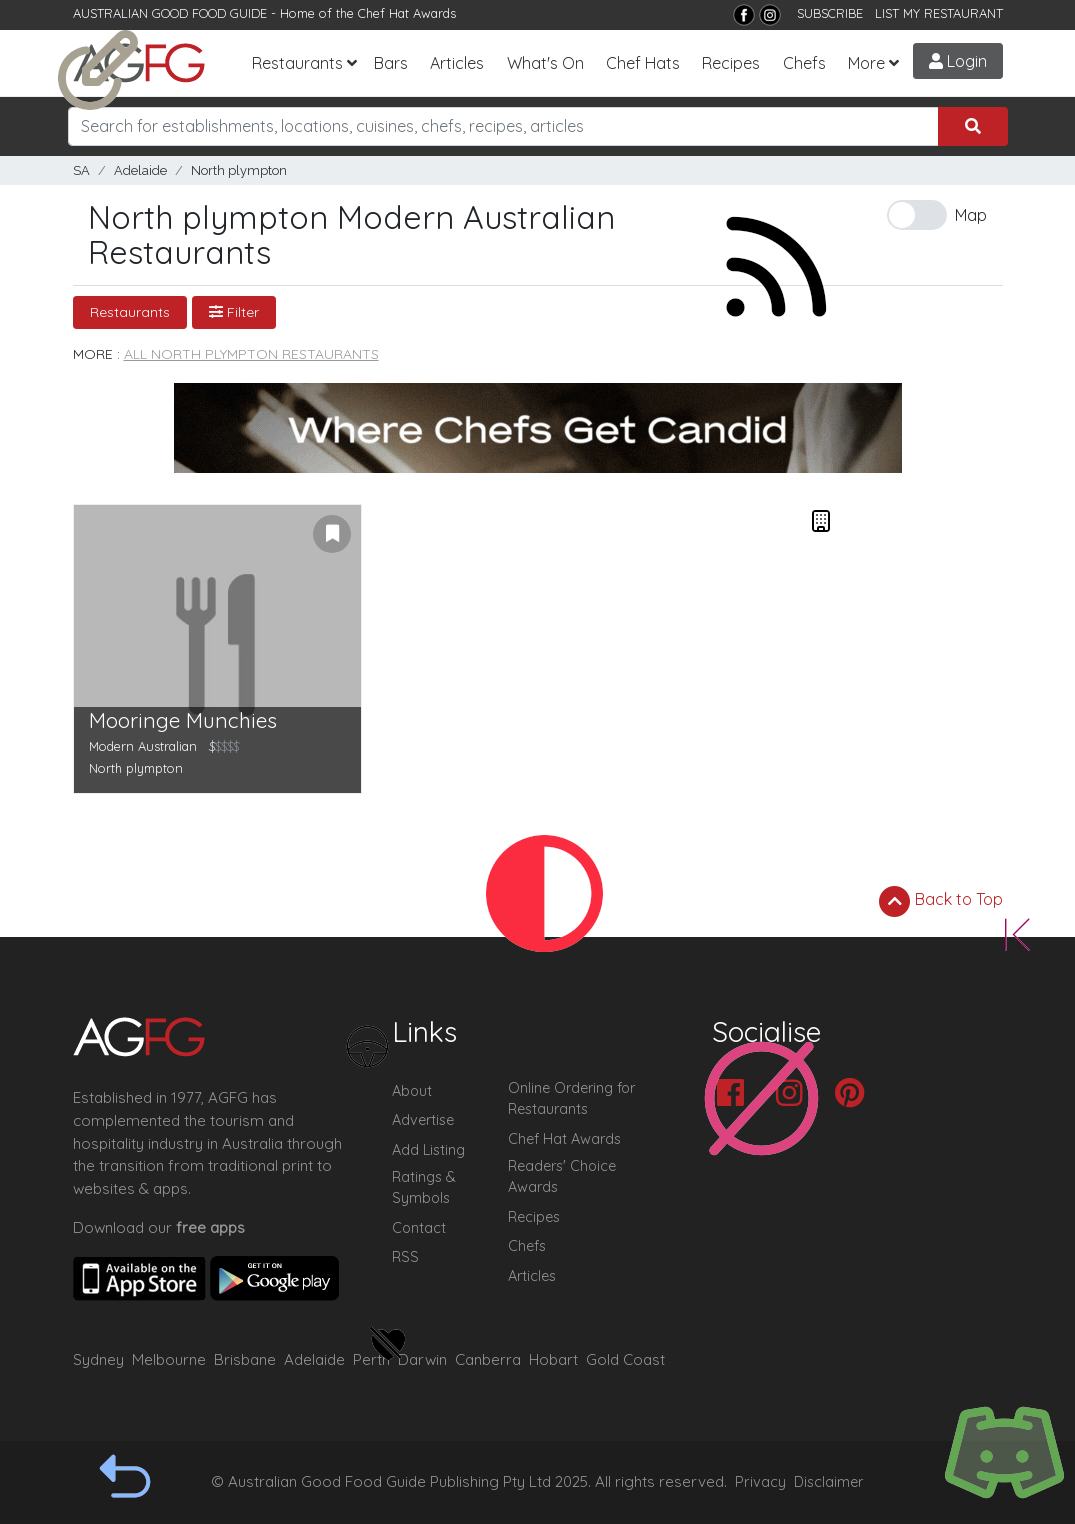 This screenshot has height=1524, width=1075. What do you see at coordinates (367, 1046) in the screenshot?
I see `access driving or navigation mode` at bounding box center [367, 1046].